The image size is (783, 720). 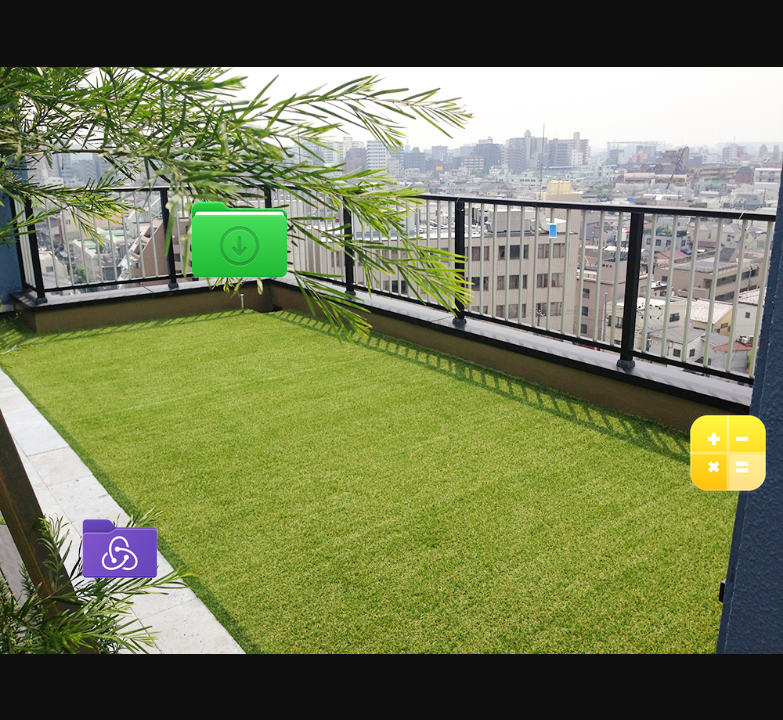 I want to click on open downloads folder, so click(x=239, y=239).